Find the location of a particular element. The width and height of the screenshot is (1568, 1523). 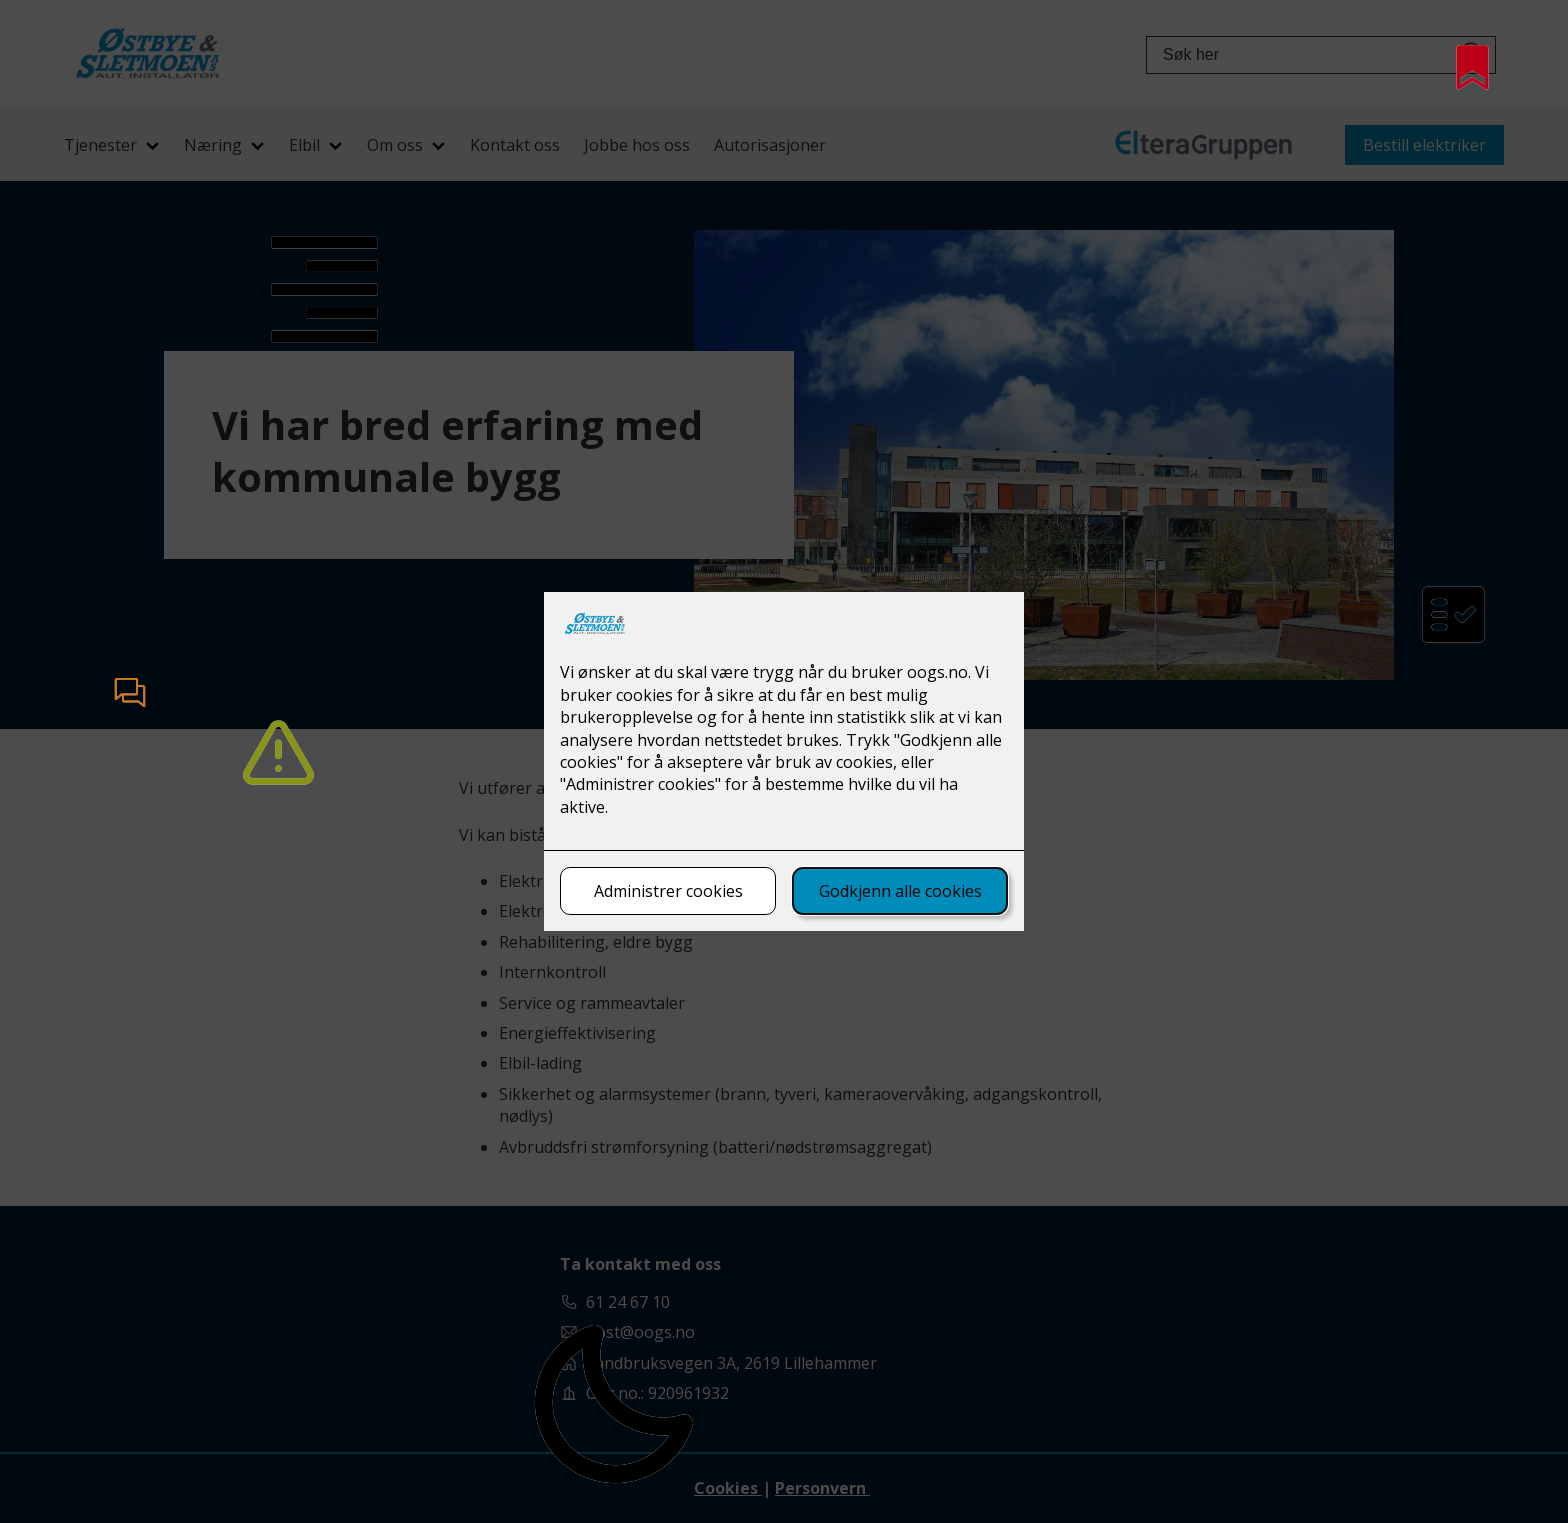

save this item for later is located at coordinates (1472, 66).